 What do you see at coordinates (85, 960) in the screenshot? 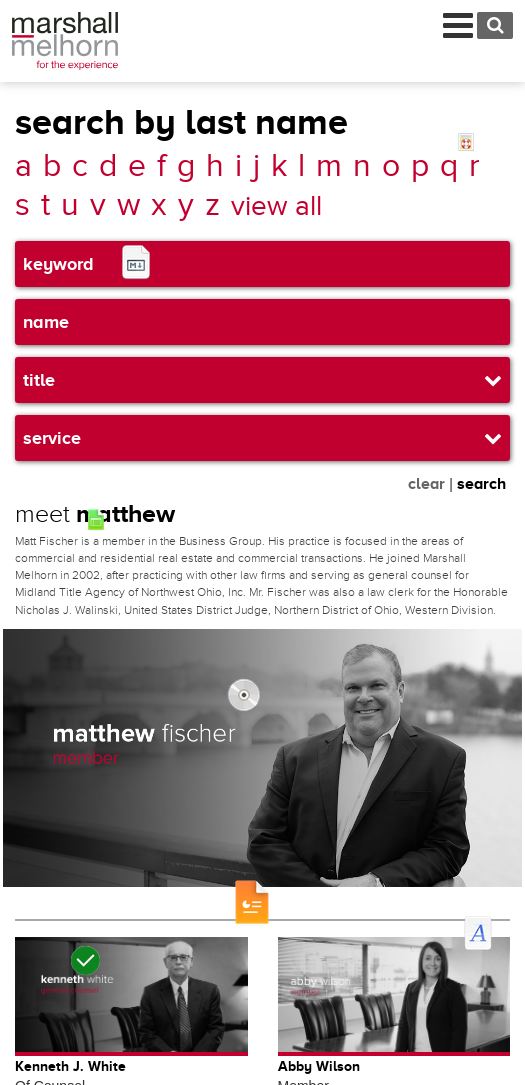
I see `indicates file has been successfully synced and shared` at bounding box center [85, 960].